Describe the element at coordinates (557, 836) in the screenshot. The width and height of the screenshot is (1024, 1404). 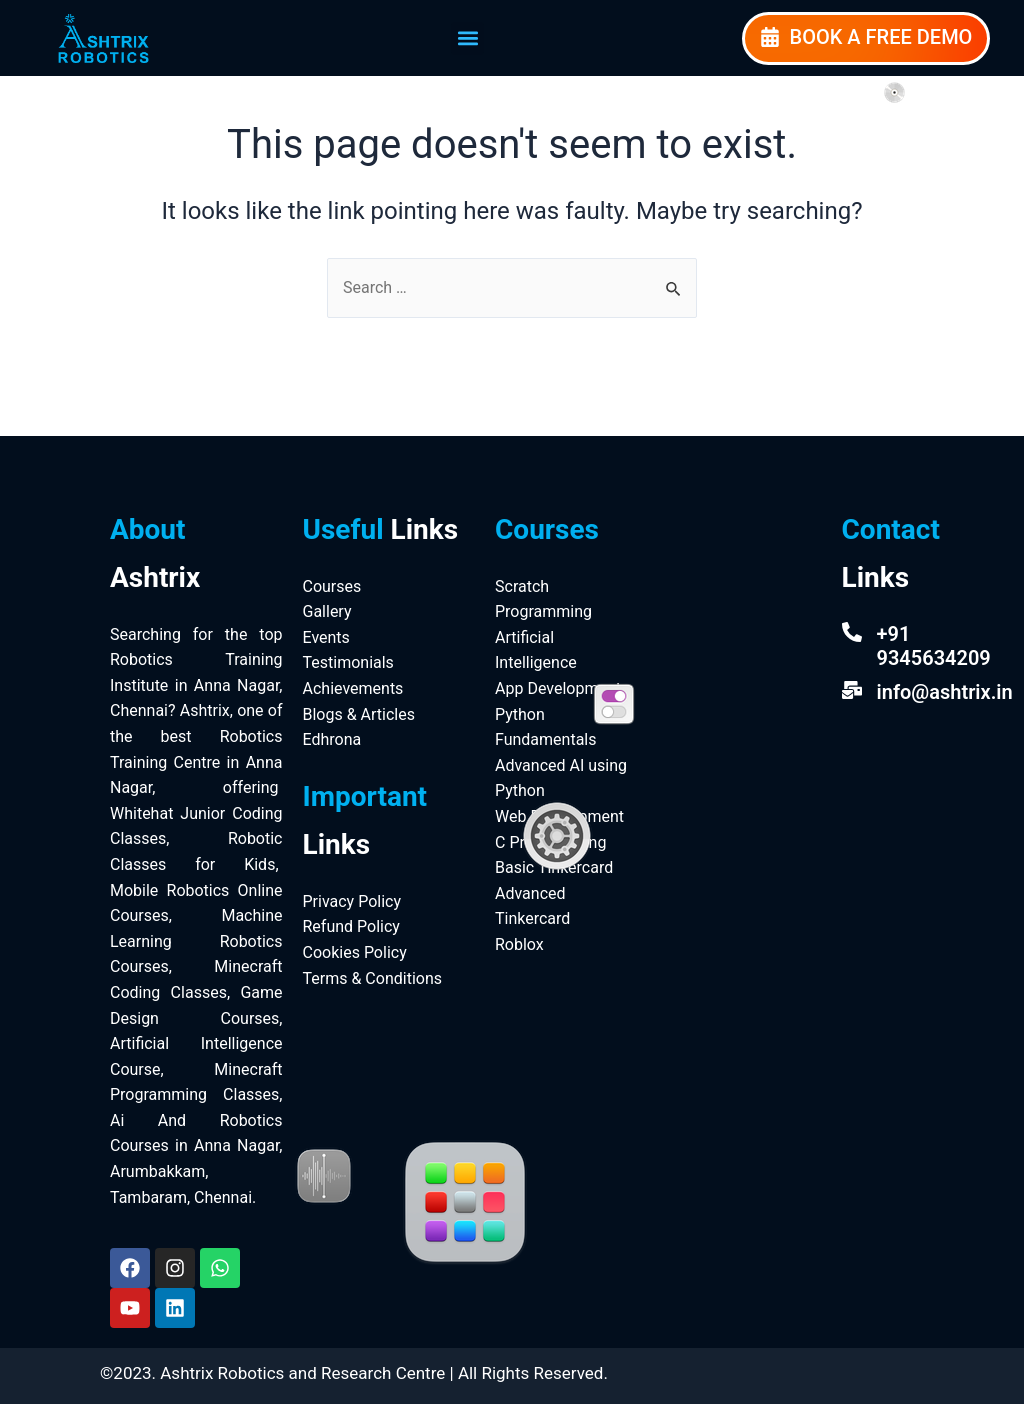
I see `open system preferences` at that location.